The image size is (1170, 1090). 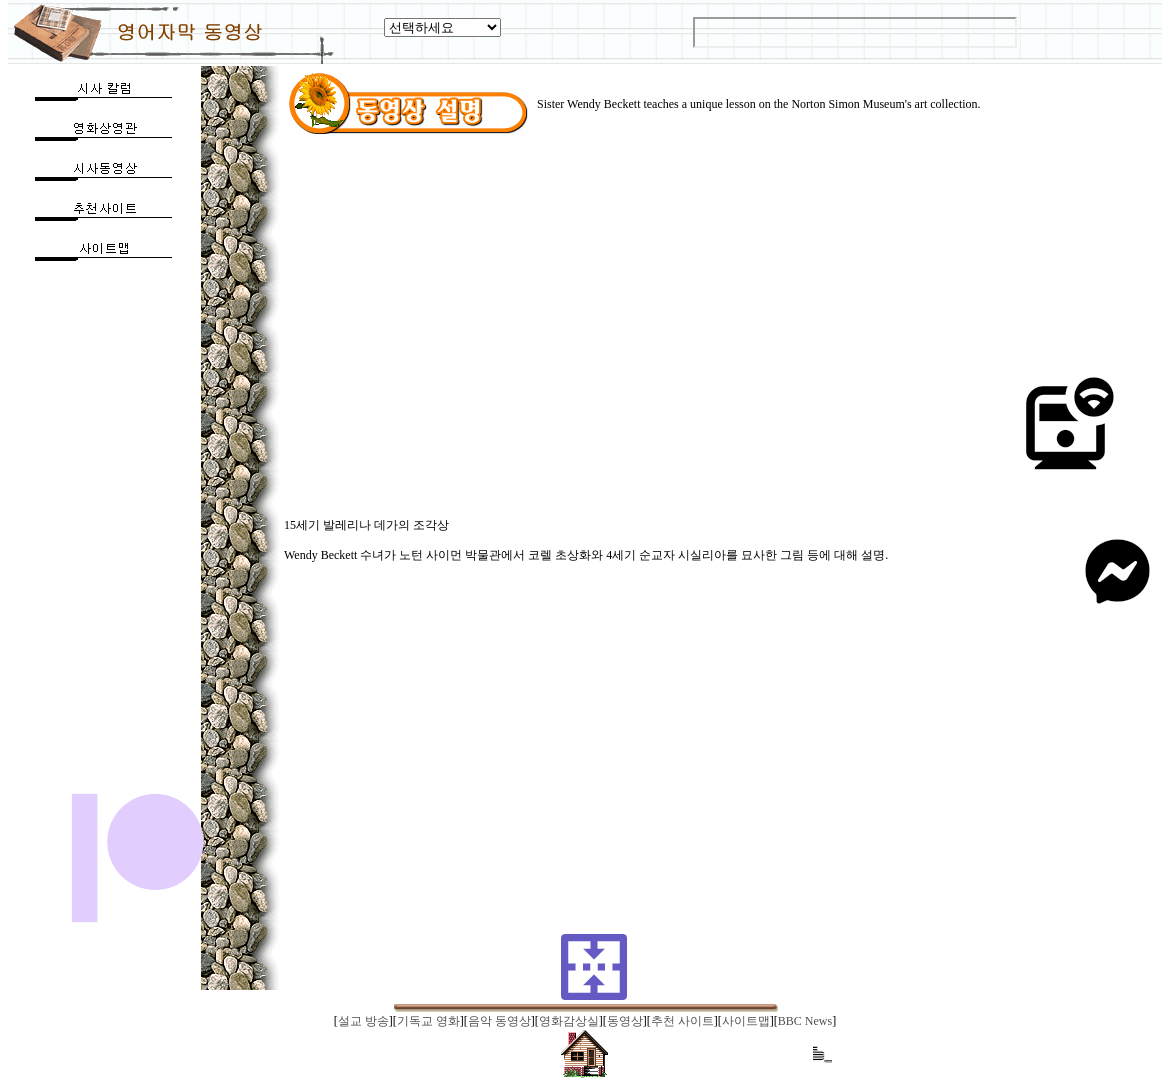 What do you see at coordinates (1065, 425) in the screenshot?
I see `connect to onboard train wifi` at bounding box center [1065, 425].